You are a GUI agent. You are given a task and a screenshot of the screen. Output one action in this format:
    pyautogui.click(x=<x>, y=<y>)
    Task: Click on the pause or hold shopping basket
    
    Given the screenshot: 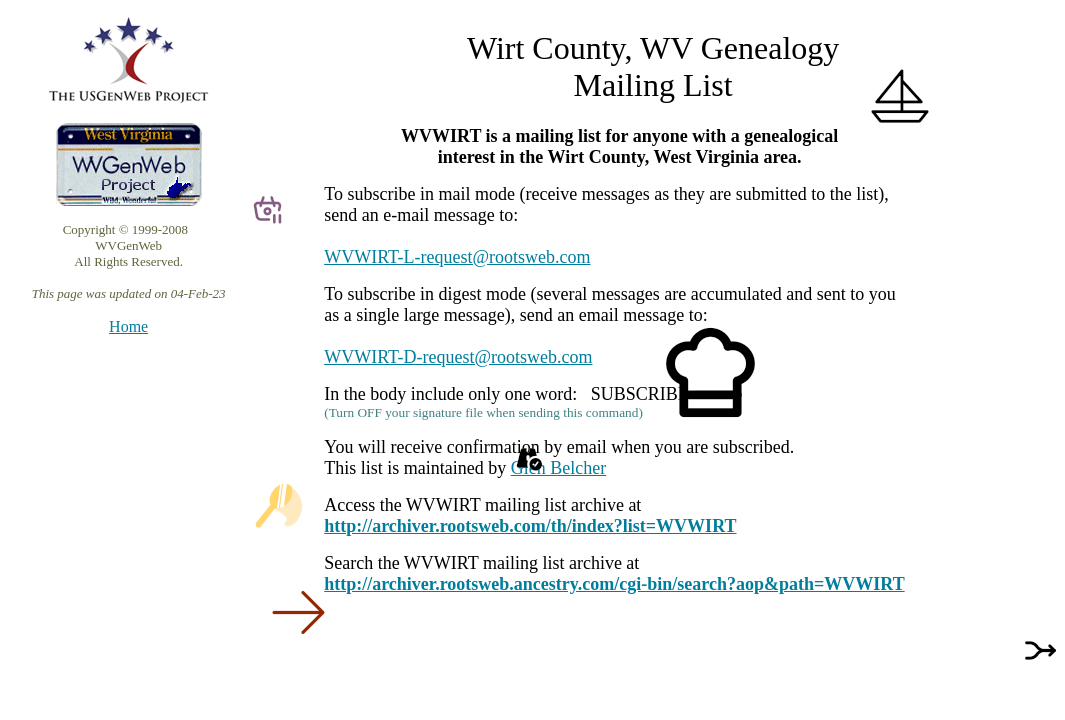 What is the action you would take?
    pyautogui.click(x=267, y=208)
    